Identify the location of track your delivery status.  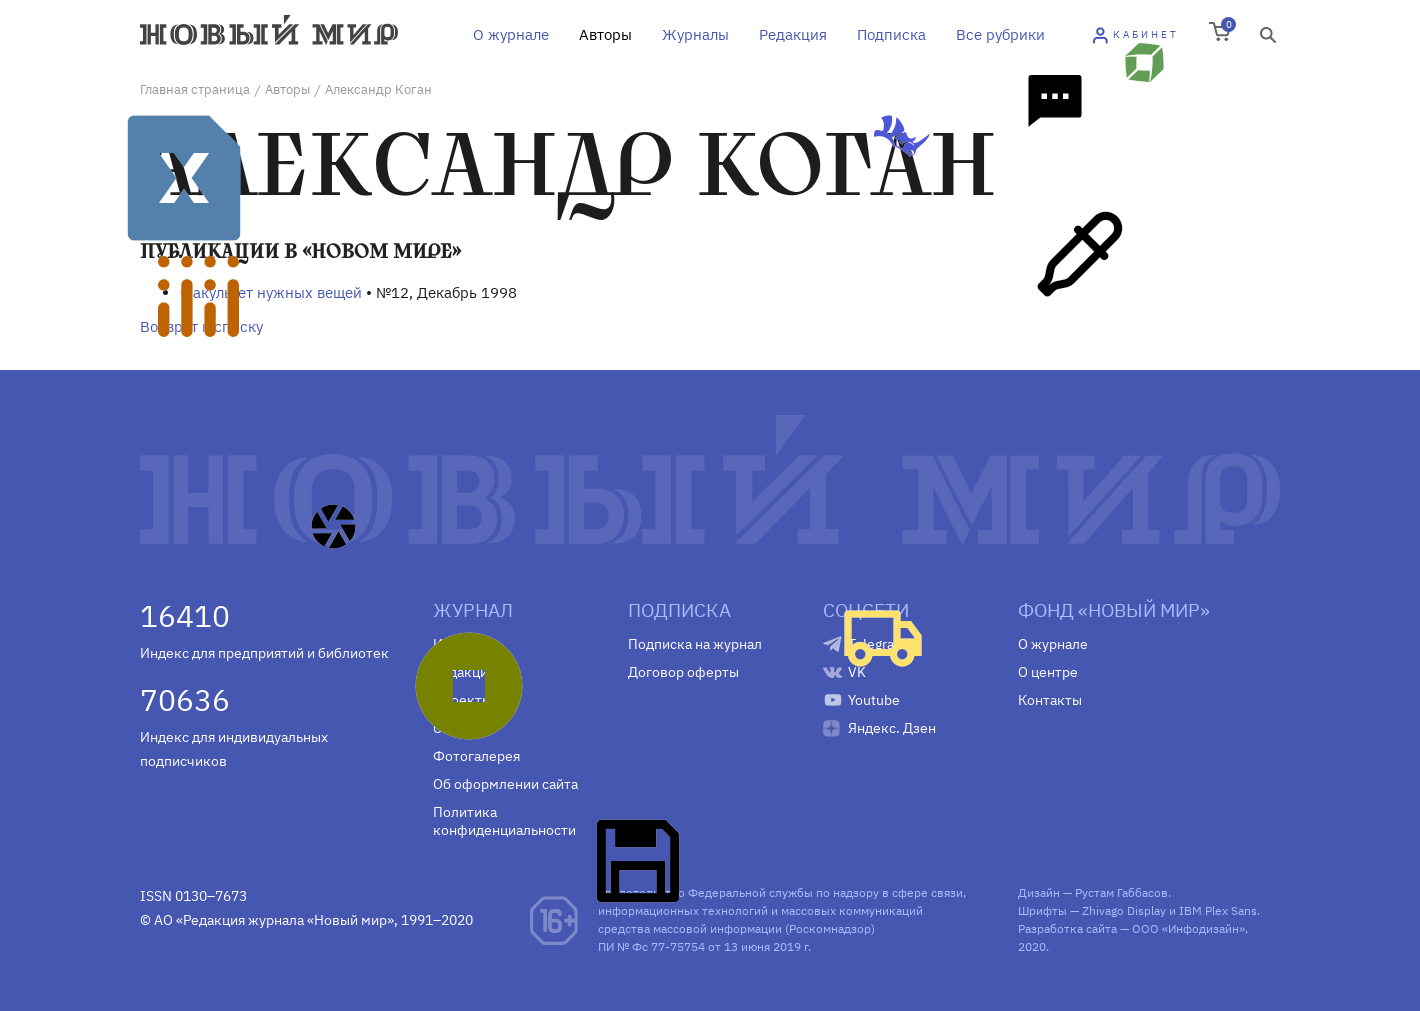
(883, 635).